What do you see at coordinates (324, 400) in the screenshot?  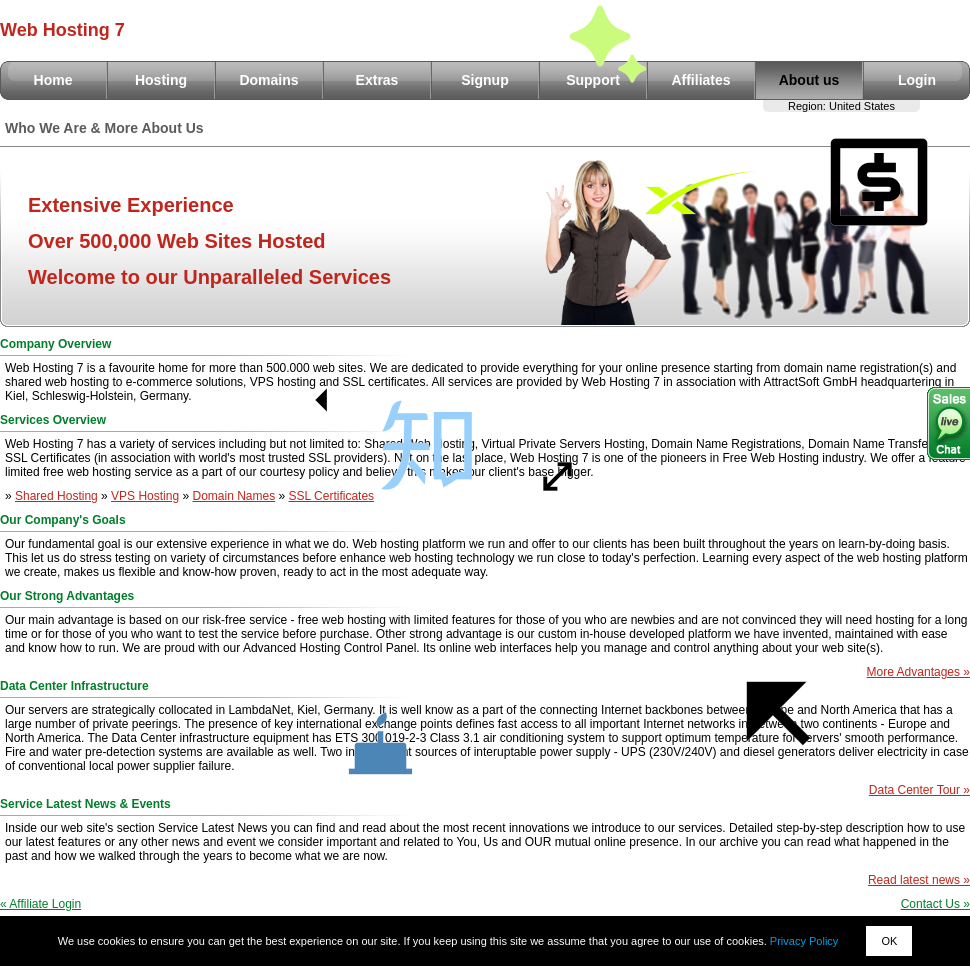 I see `navigate to the previous item` at bounding box center [324, 400].